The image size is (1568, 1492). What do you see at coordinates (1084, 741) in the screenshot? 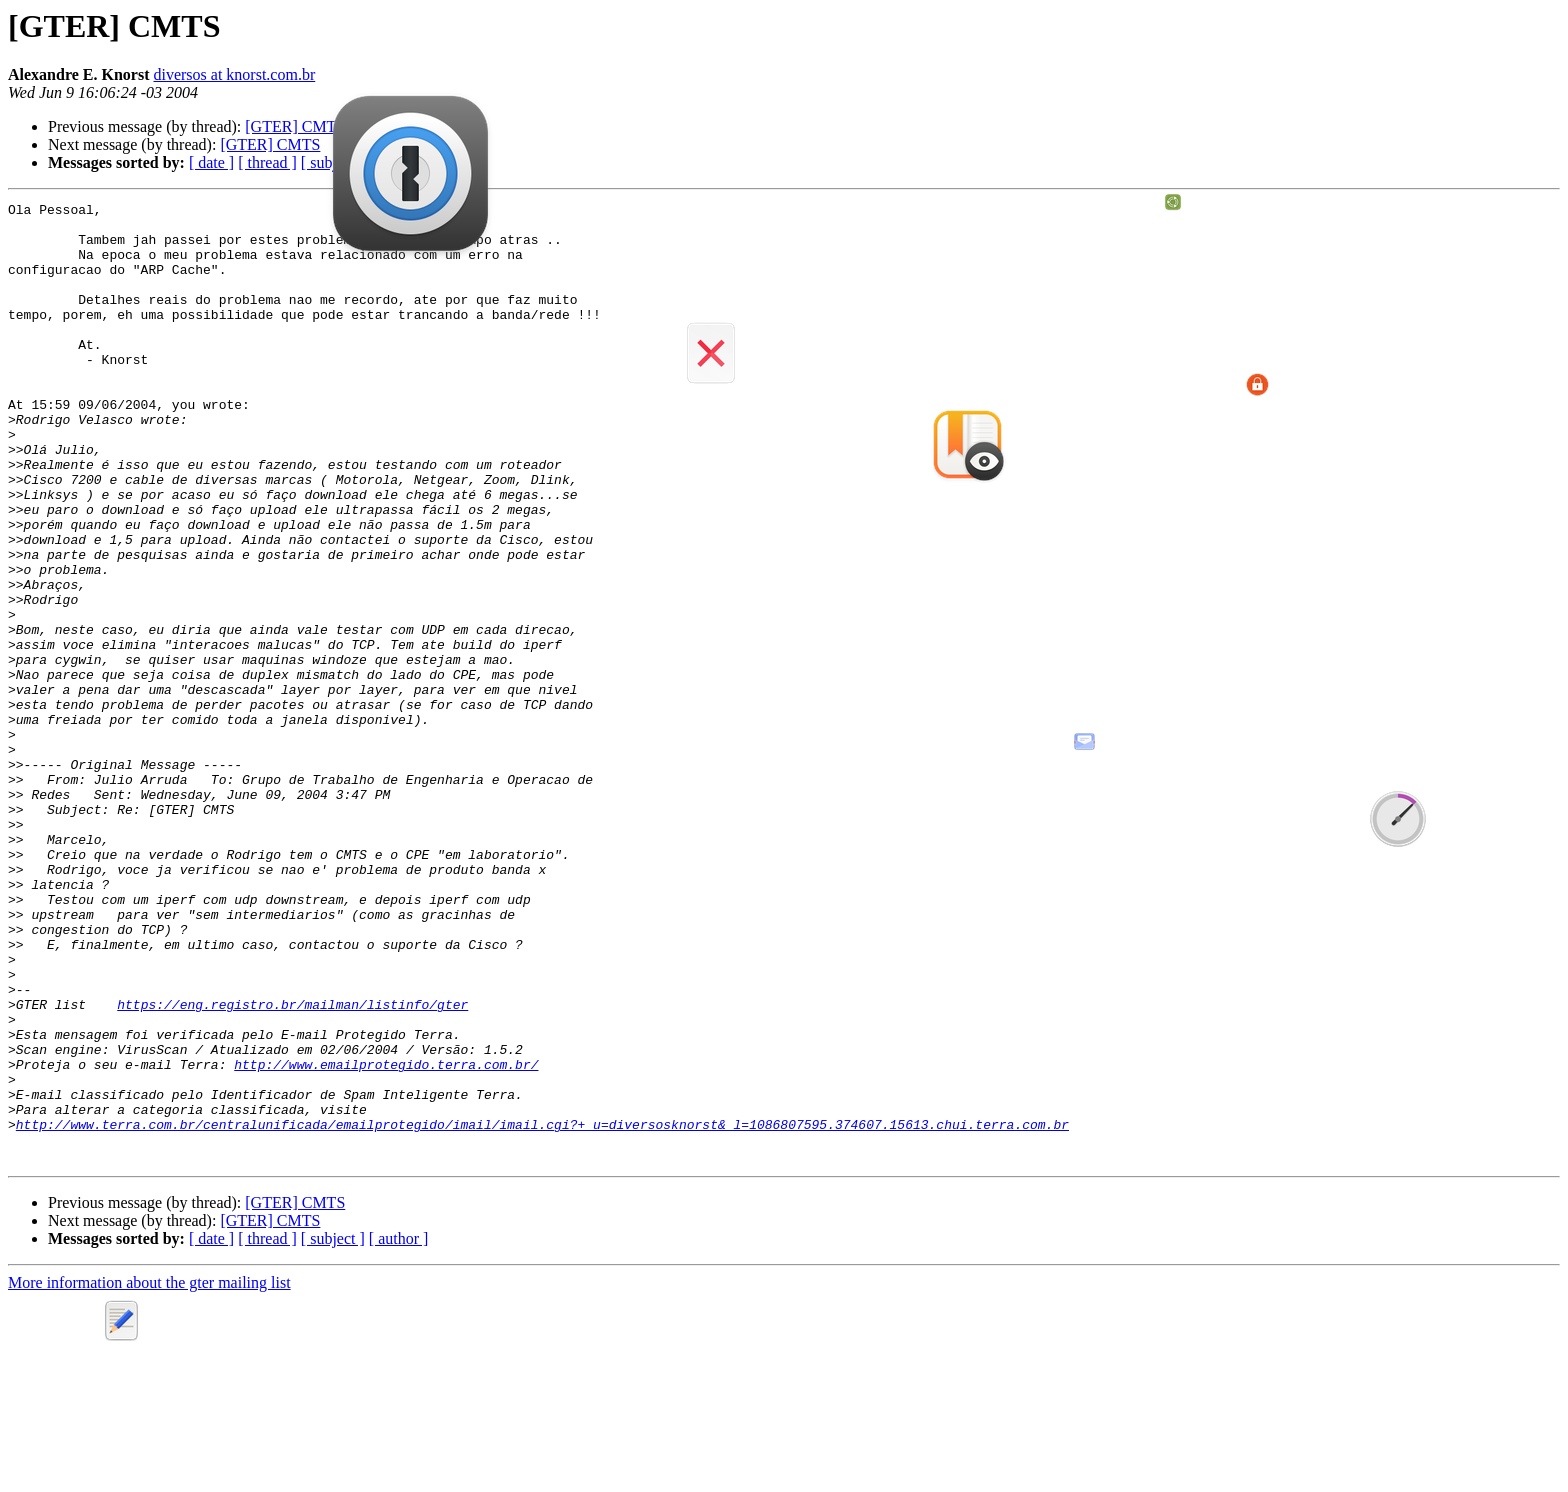
I see `open the mail application` at bounding box center [1084, 741].